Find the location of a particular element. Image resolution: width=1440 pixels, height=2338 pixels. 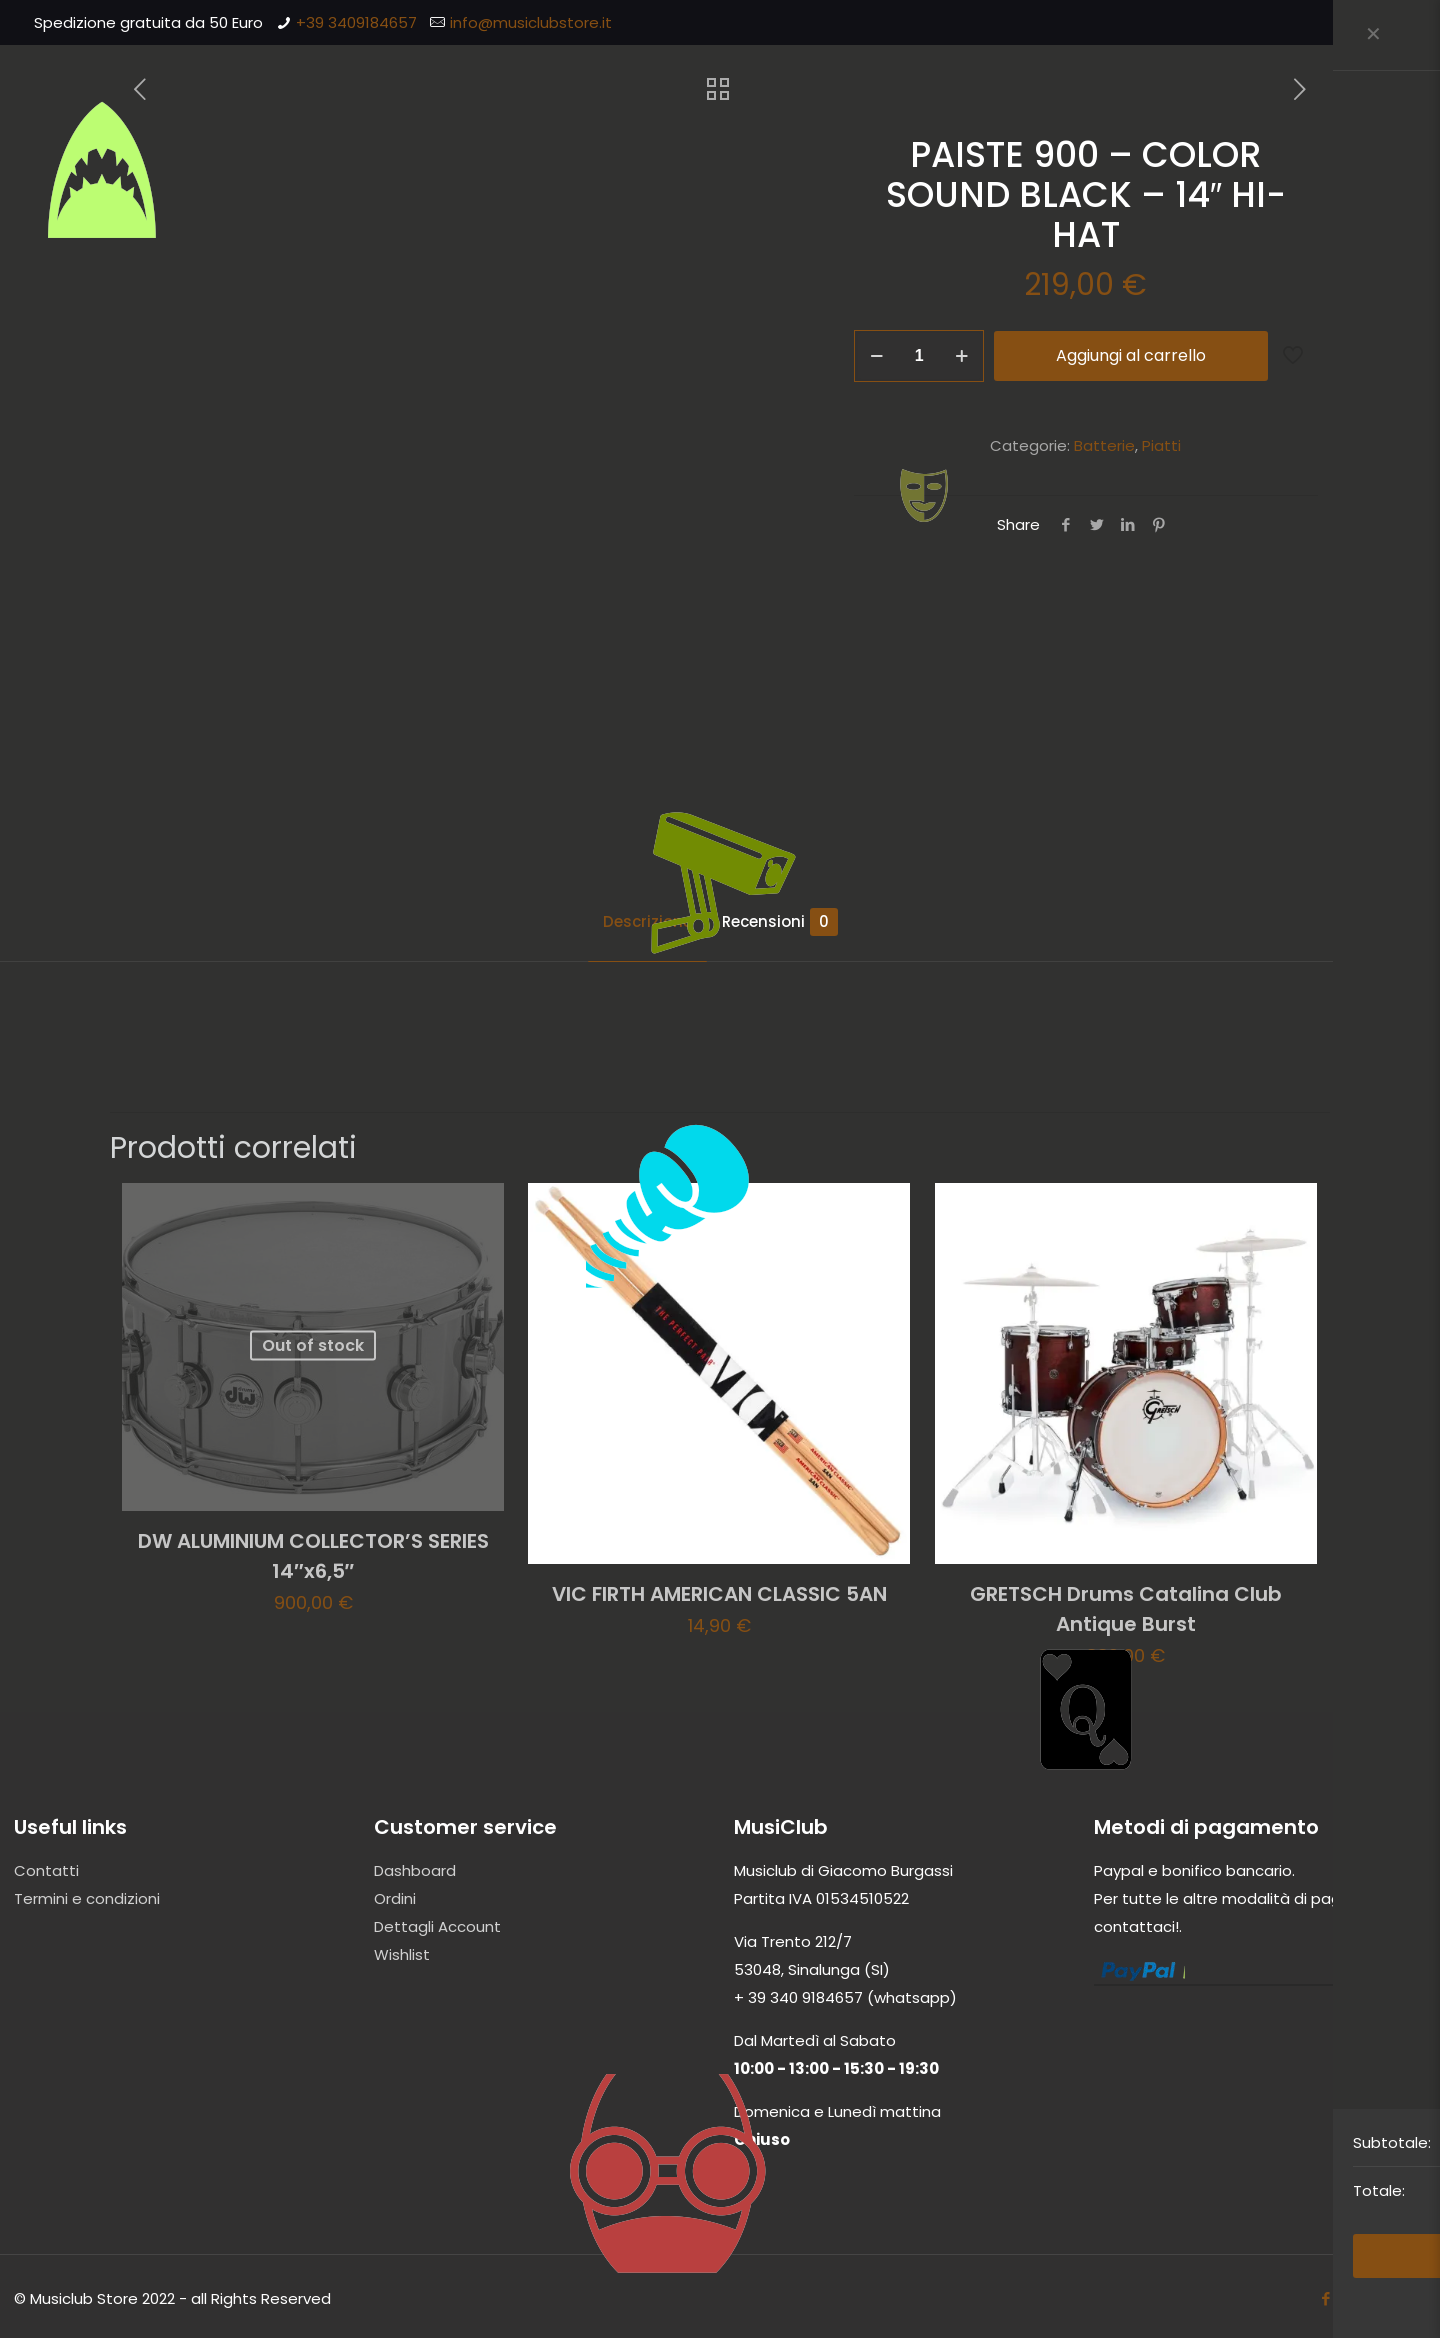

toggle between theater or drama mode is located at coordinates (923, 495).